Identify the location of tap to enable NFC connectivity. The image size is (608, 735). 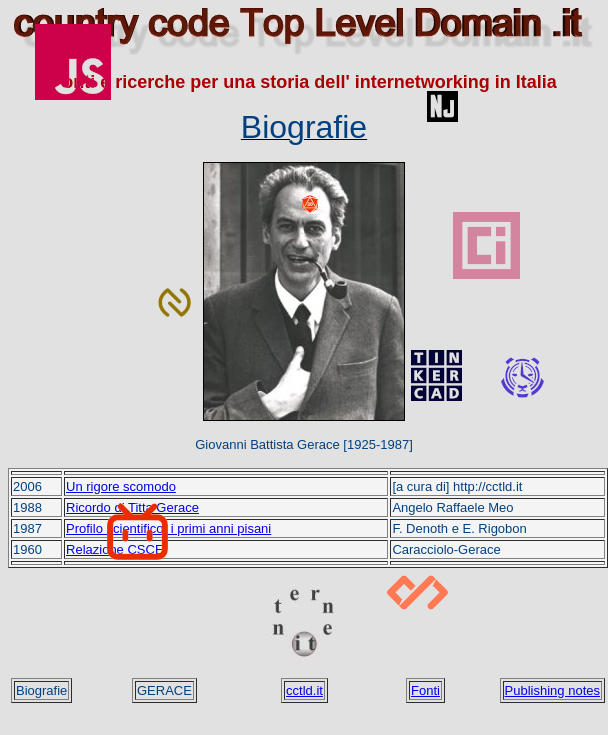
(174, 302).